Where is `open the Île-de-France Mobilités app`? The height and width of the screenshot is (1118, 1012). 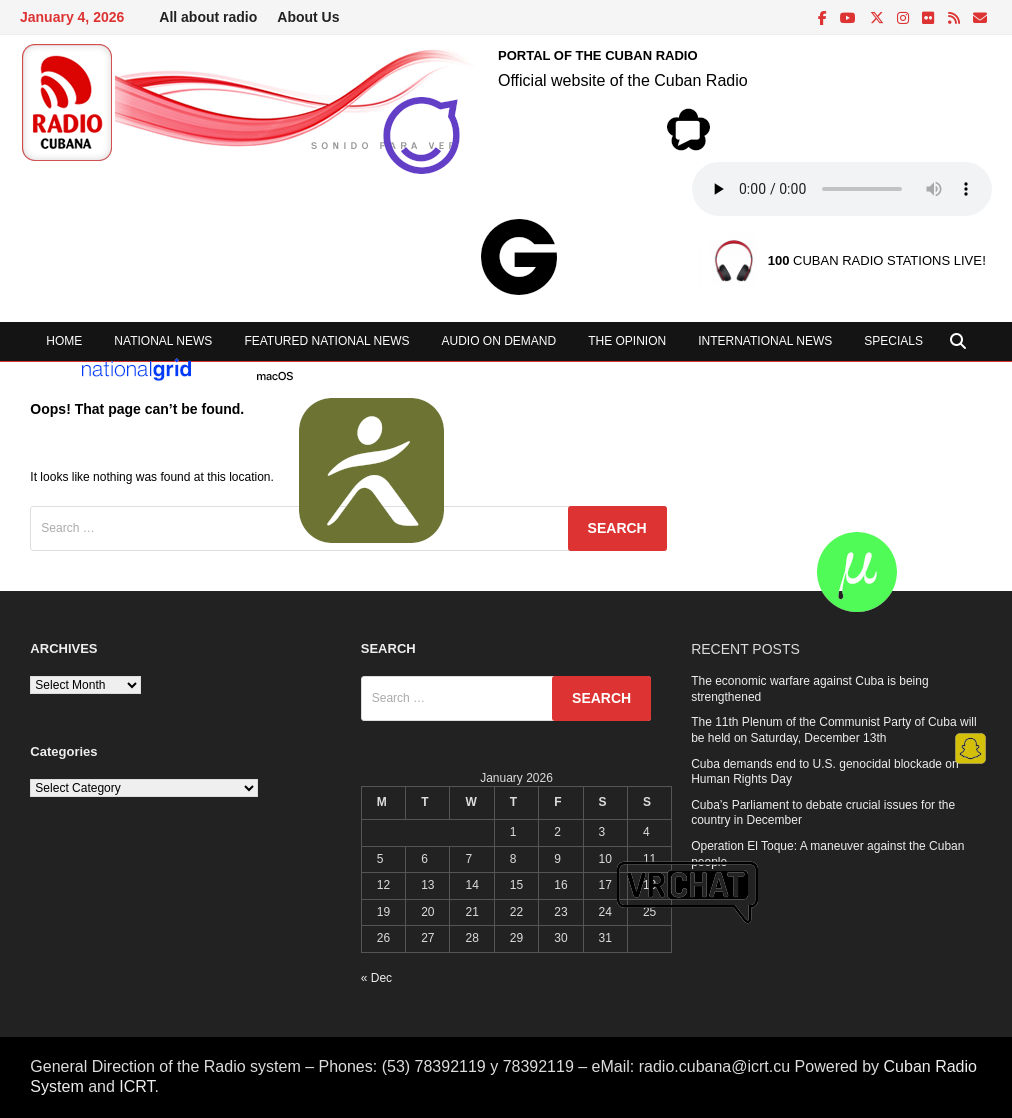 open the Île-de-France Mobilités app is located at coordinates (371, 470).